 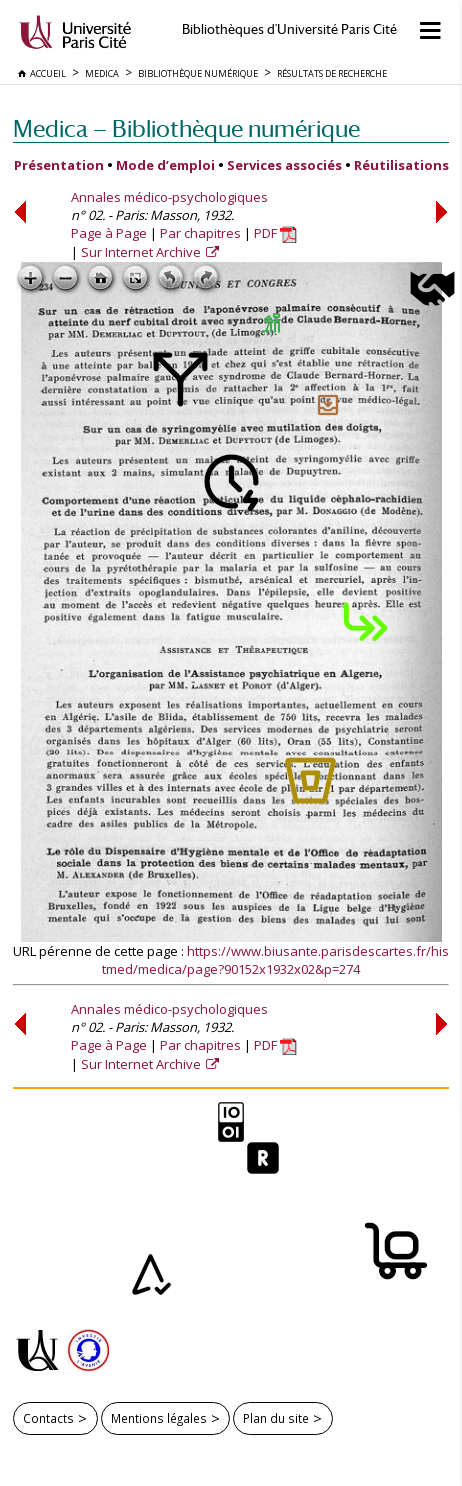 What do you see at coordinates (328, 405) in the screenshot?
I see `download file to inbox or tray` at bounding box center [328, 405].